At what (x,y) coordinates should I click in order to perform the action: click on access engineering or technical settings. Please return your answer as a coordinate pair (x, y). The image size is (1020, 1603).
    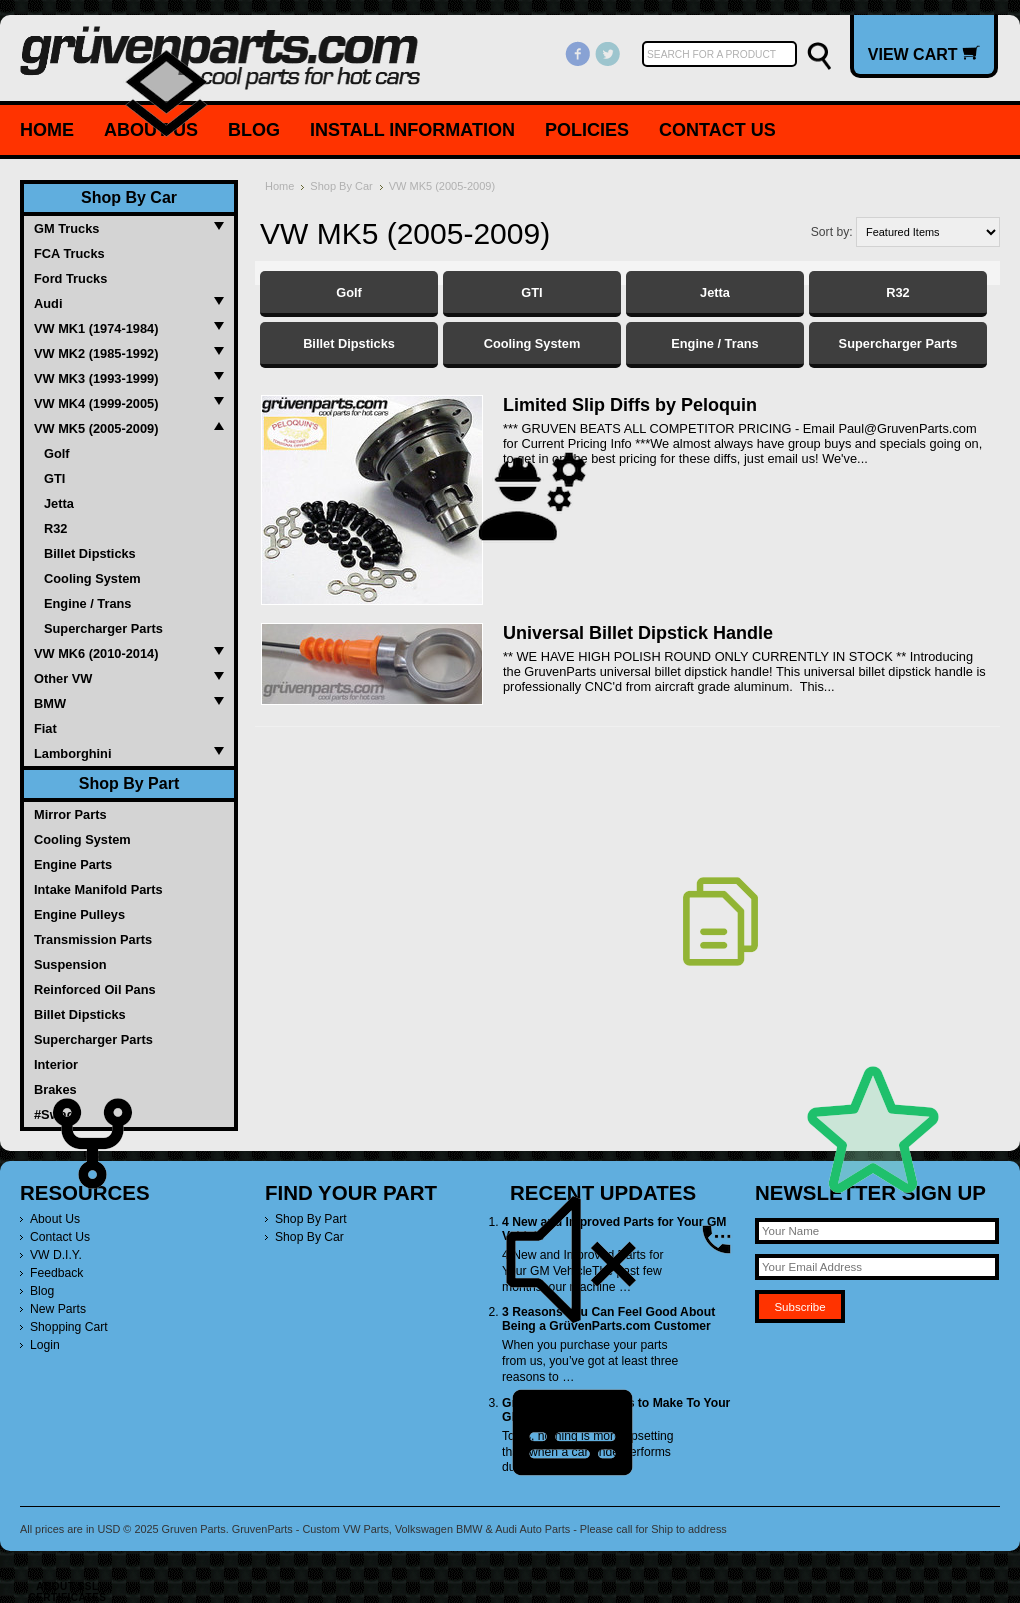
    Looking at the image, I should click on (532, 496).